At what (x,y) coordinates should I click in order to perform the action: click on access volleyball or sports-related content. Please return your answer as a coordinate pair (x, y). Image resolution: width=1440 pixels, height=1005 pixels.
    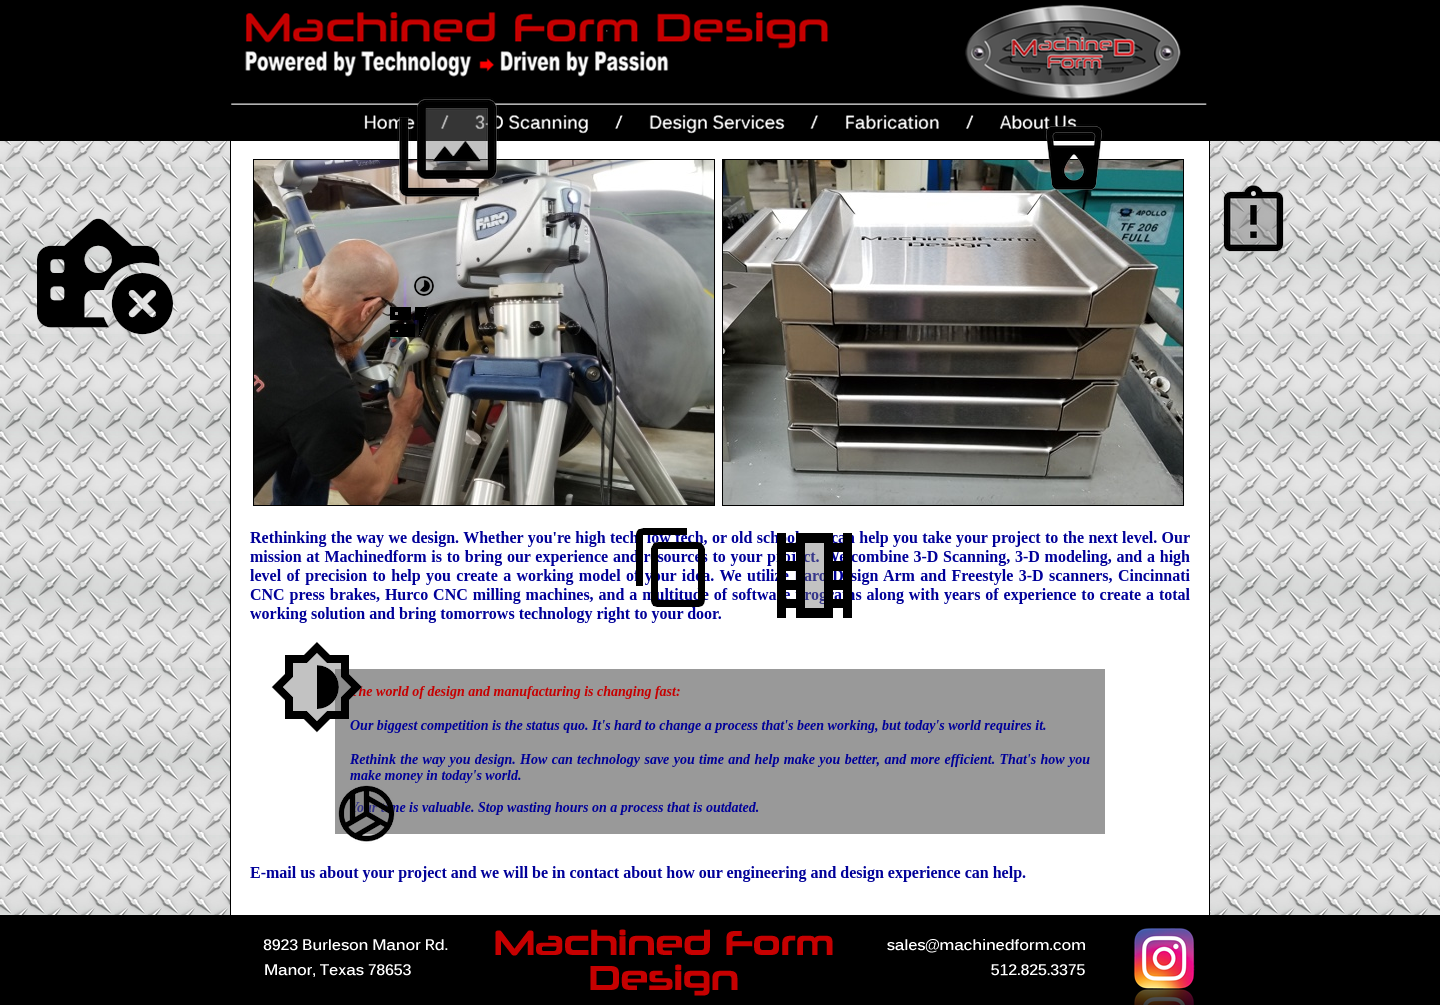
    Looking at the image, I should click on (366, 813).